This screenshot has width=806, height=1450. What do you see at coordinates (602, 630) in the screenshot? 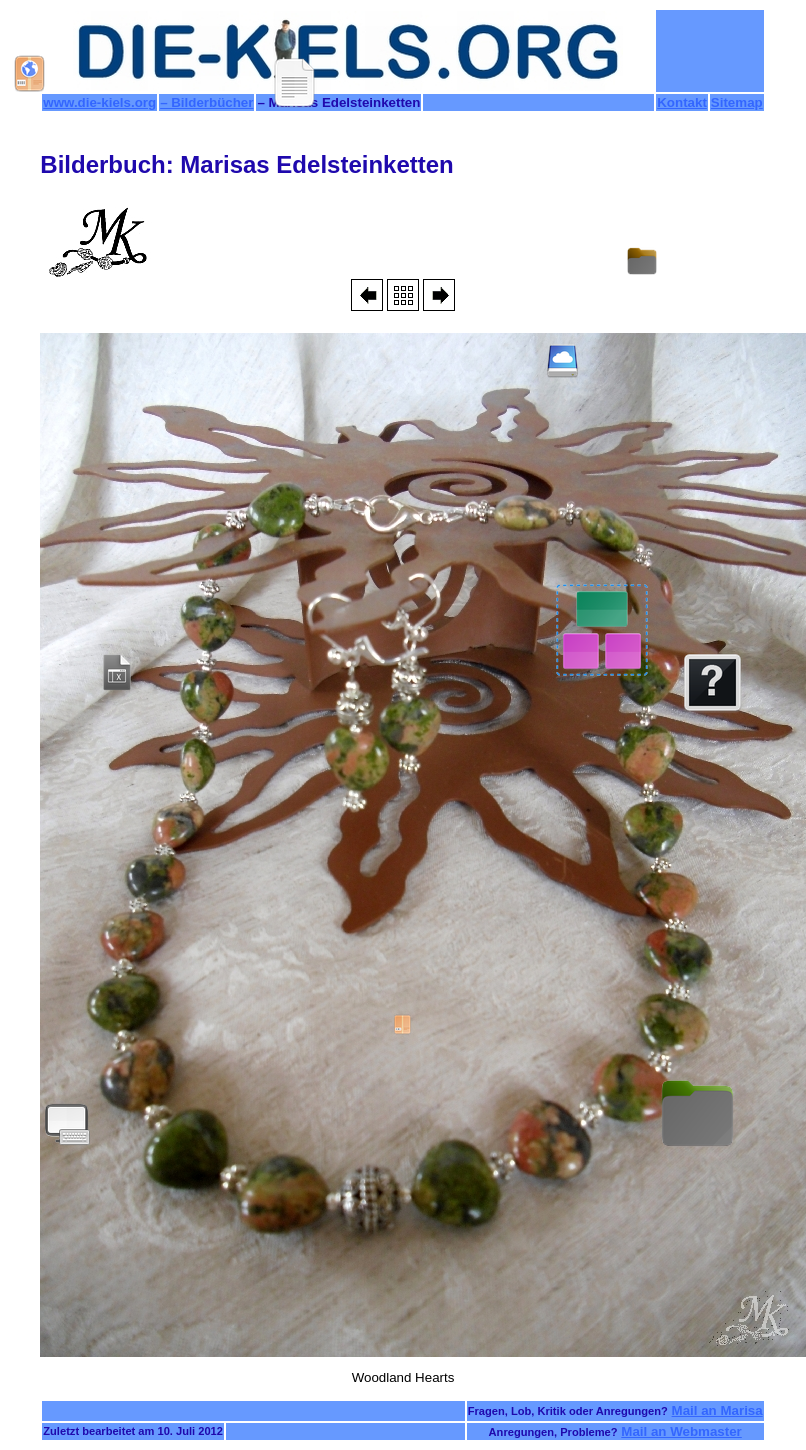
I see `select all items in the current view` at bounding box center [602, 630].